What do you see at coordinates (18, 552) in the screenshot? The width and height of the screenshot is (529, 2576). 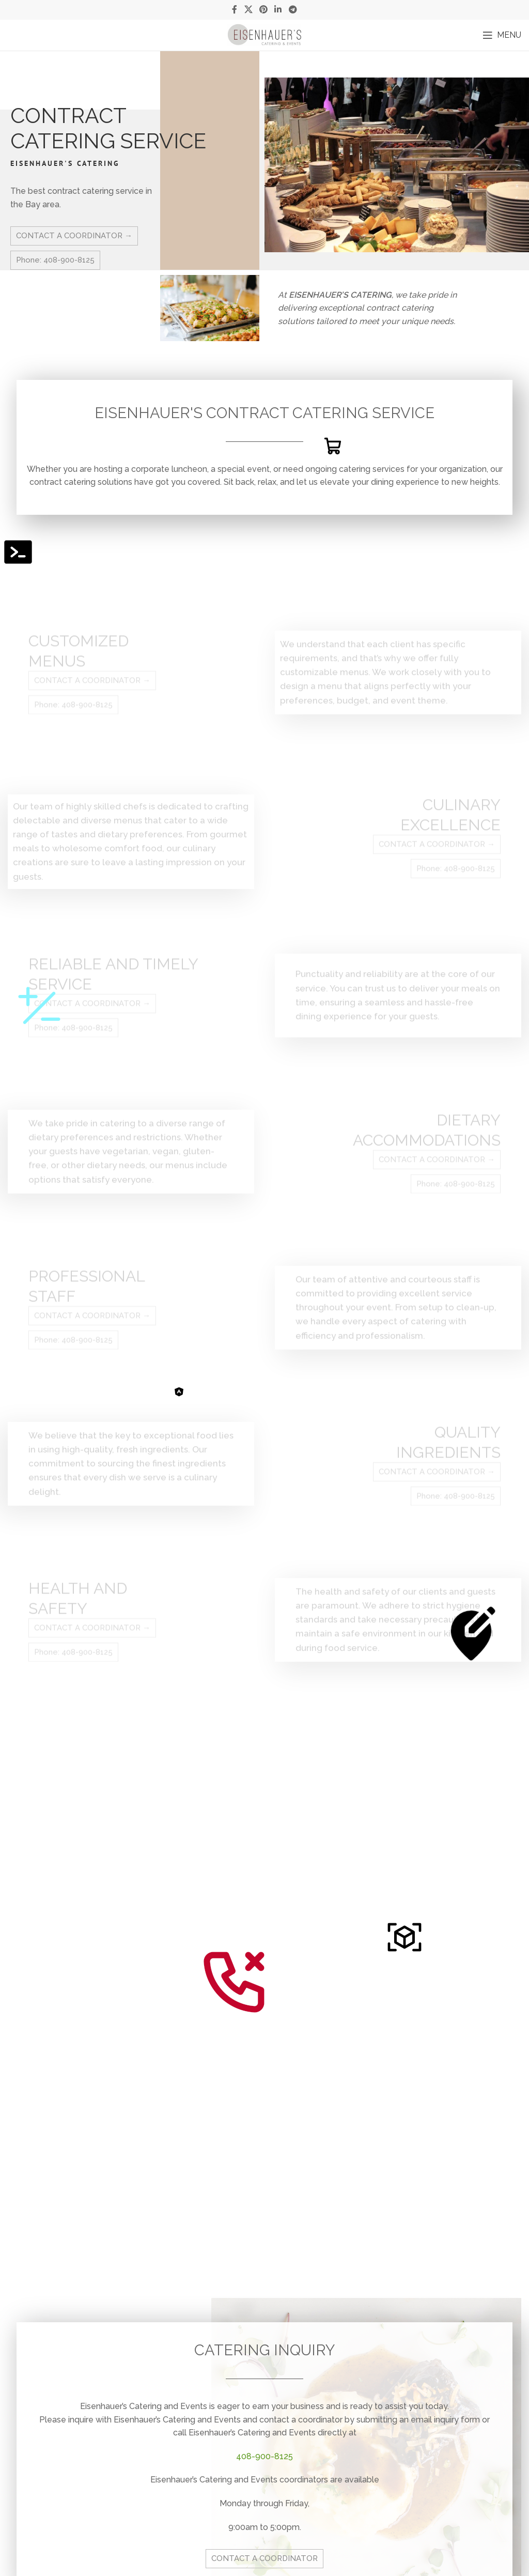 I see `open command line terminal` at bounding box center [18, 552].